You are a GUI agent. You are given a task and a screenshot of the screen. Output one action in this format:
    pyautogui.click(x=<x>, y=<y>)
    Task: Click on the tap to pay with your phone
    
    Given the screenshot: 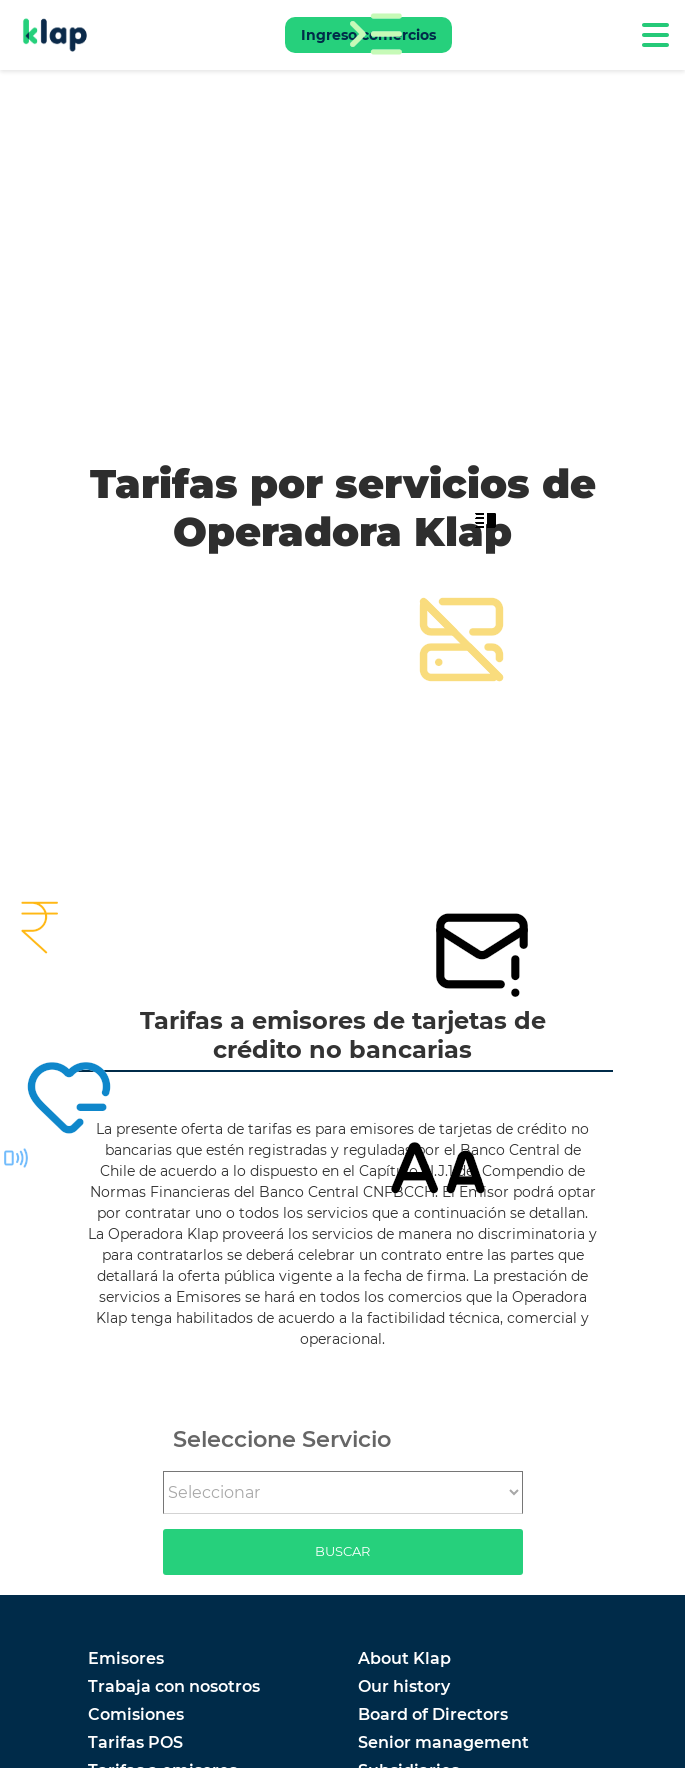 What is the action you would take?
    pyautogui.click(x=16, y=1158)
    